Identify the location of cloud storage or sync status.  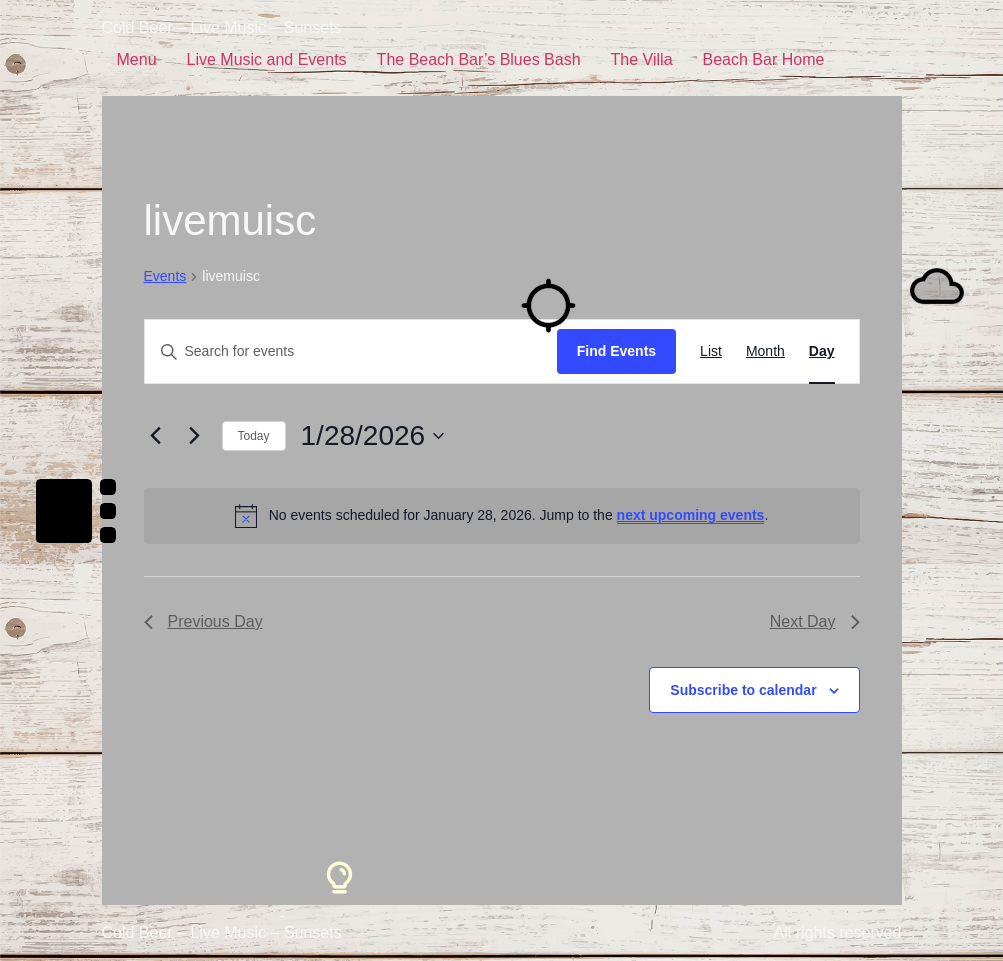
(937, 286).